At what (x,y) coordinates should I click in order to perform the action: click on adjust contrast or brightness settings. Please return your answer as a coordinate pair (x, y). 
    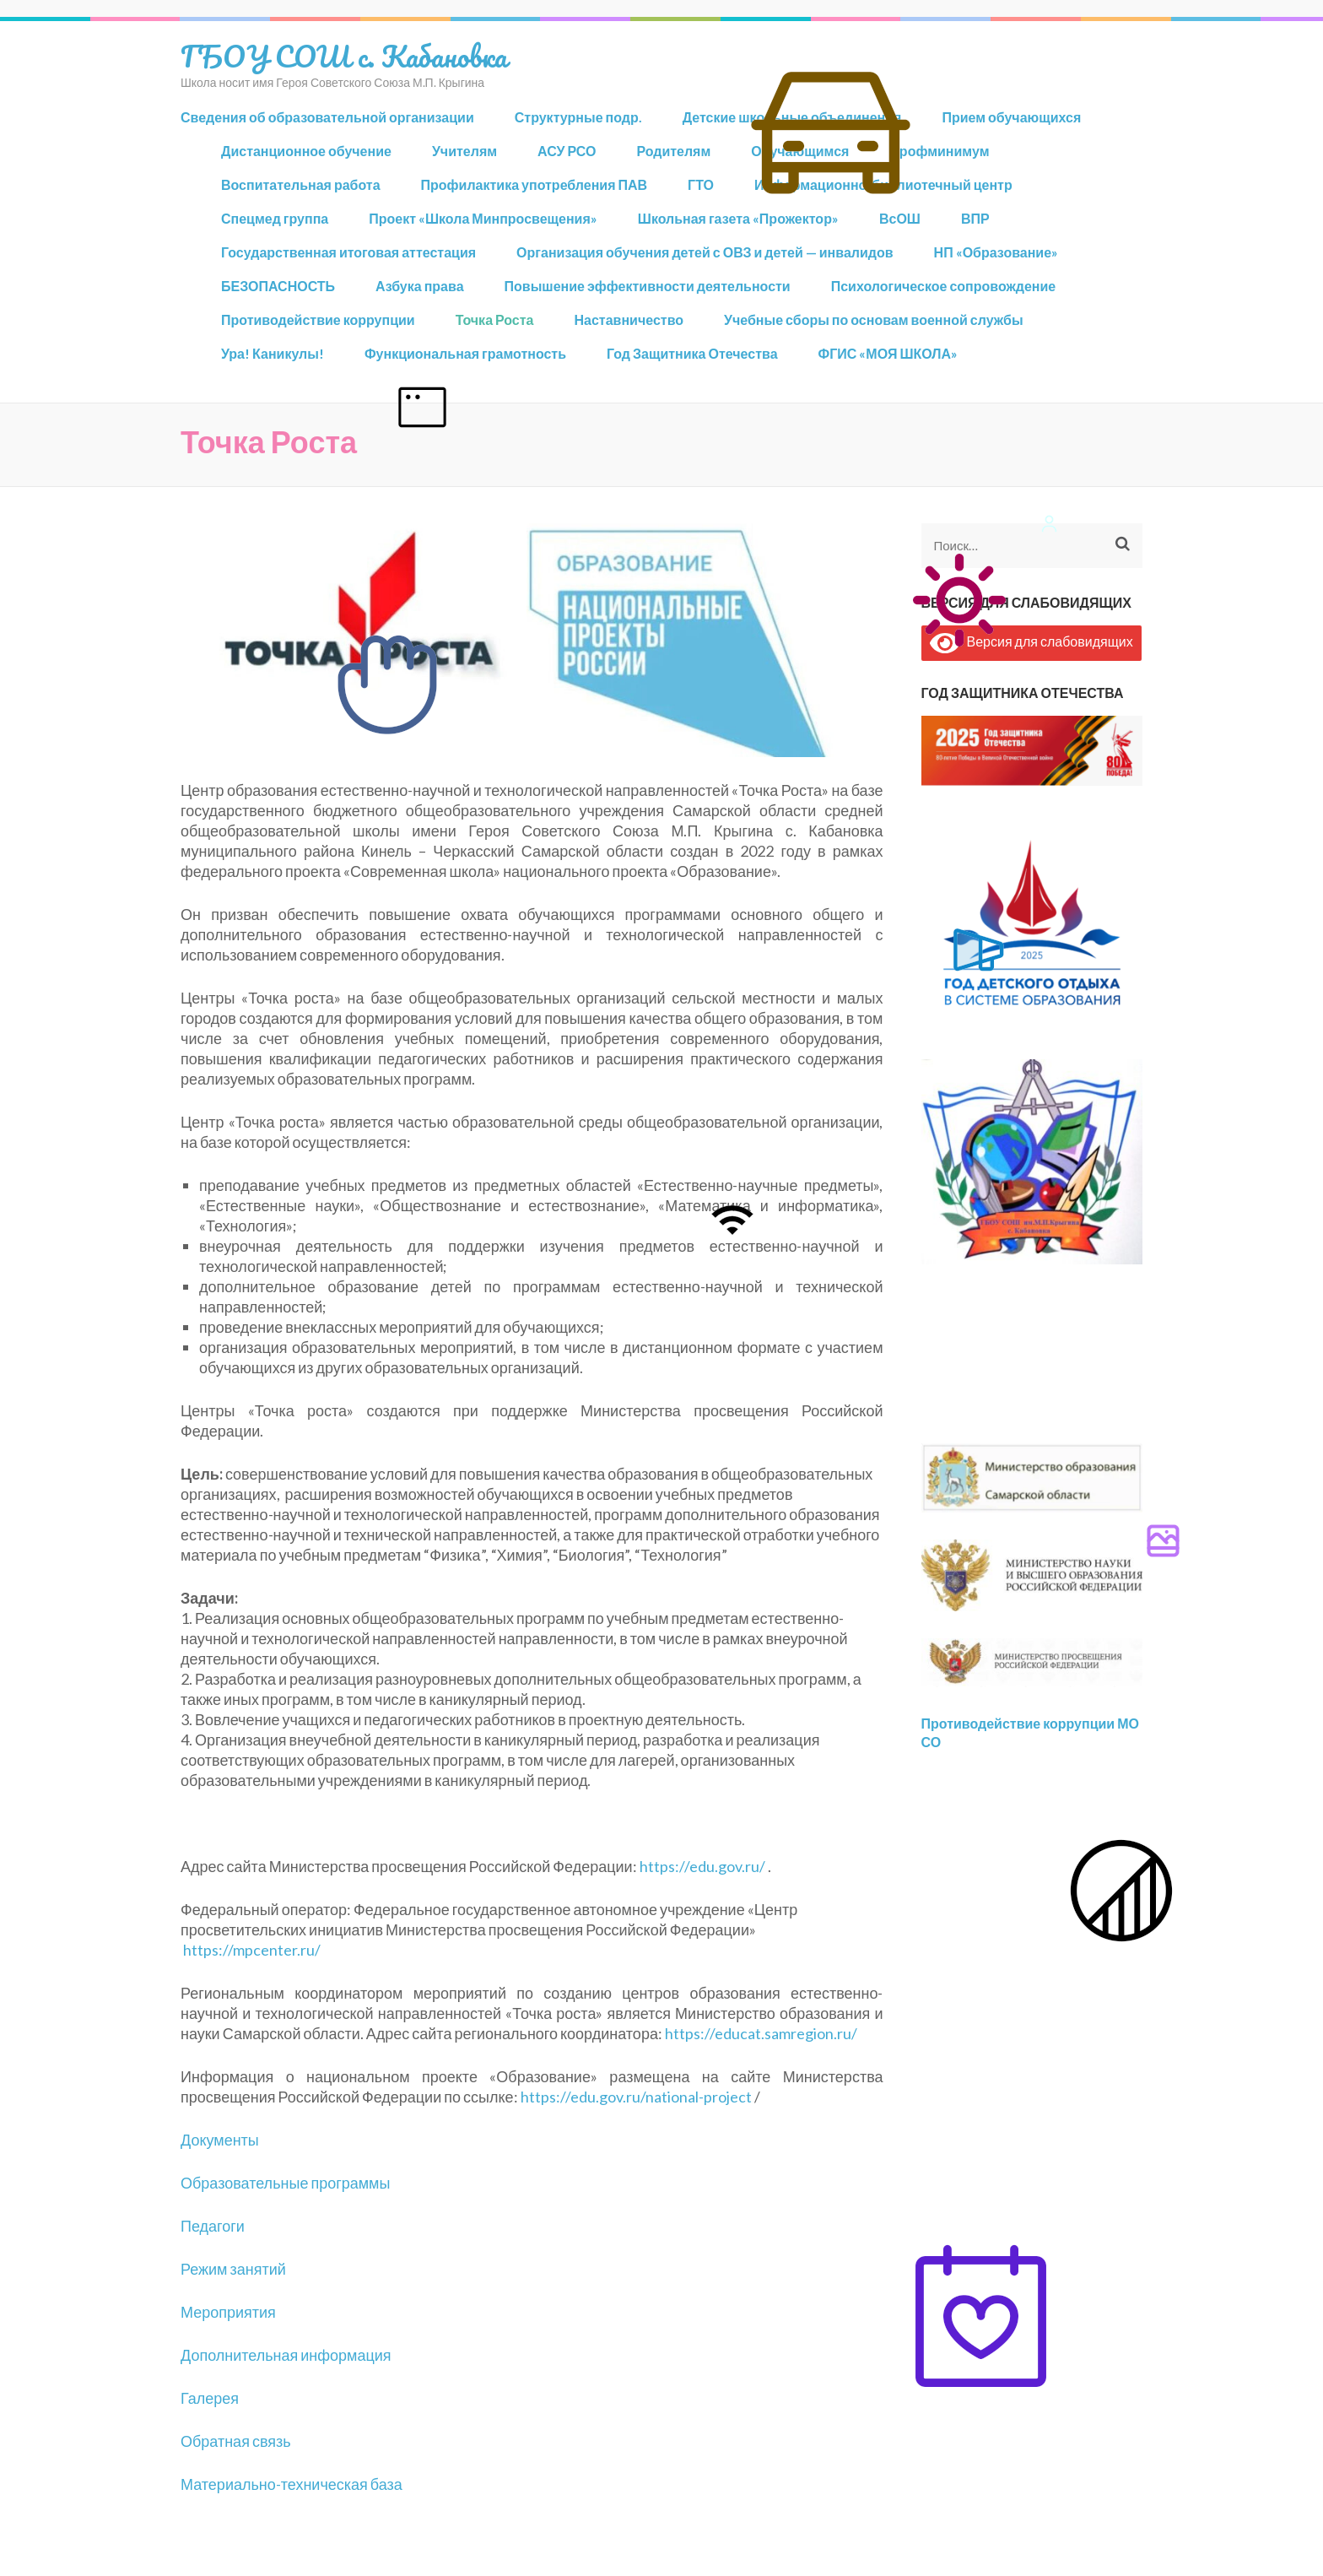
    Looking at the image, I should click on (1121, 1891).